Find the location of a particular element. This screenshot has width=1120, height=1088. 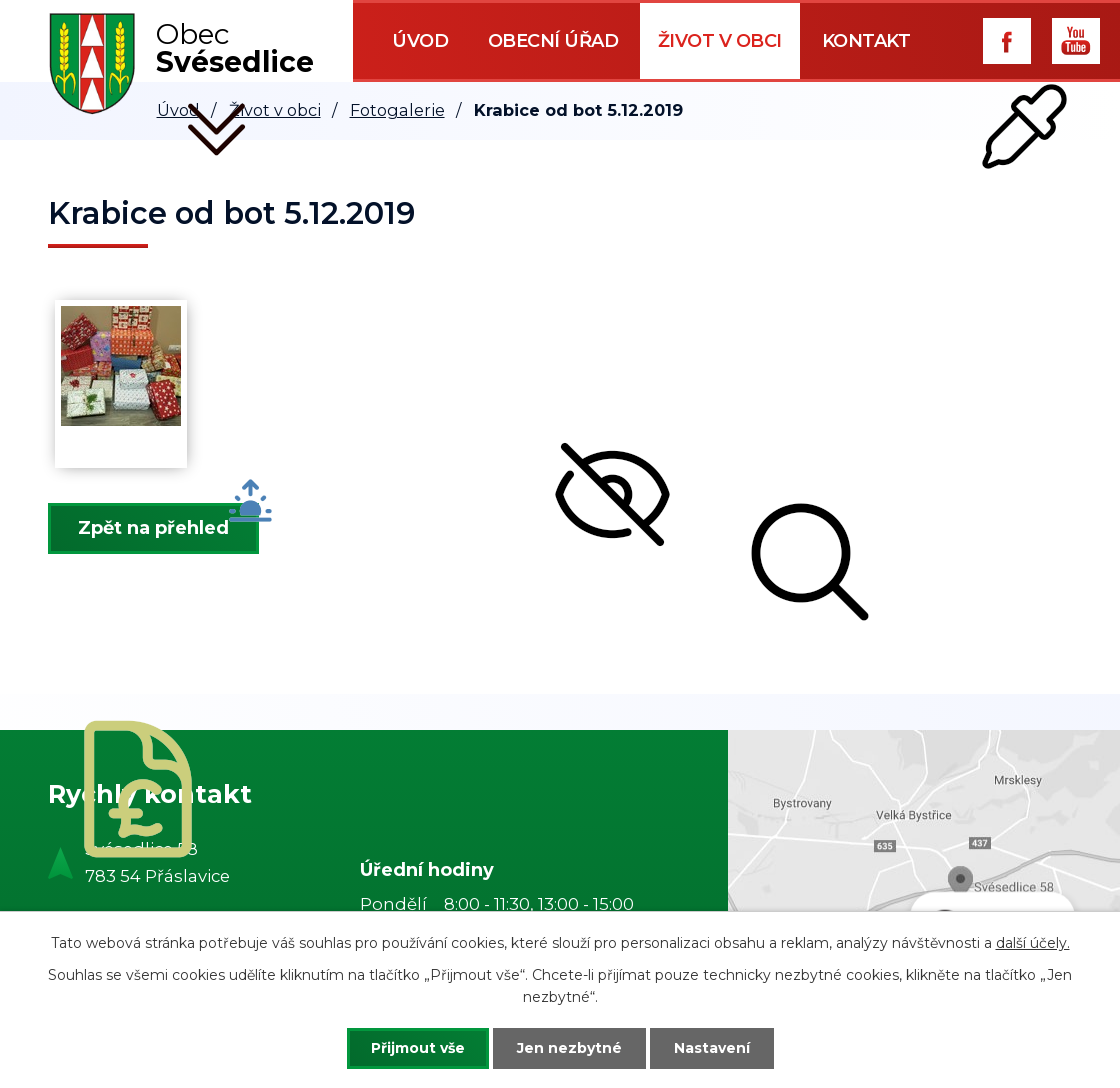

view financial document in pounds is located at coordinates (138, 789).